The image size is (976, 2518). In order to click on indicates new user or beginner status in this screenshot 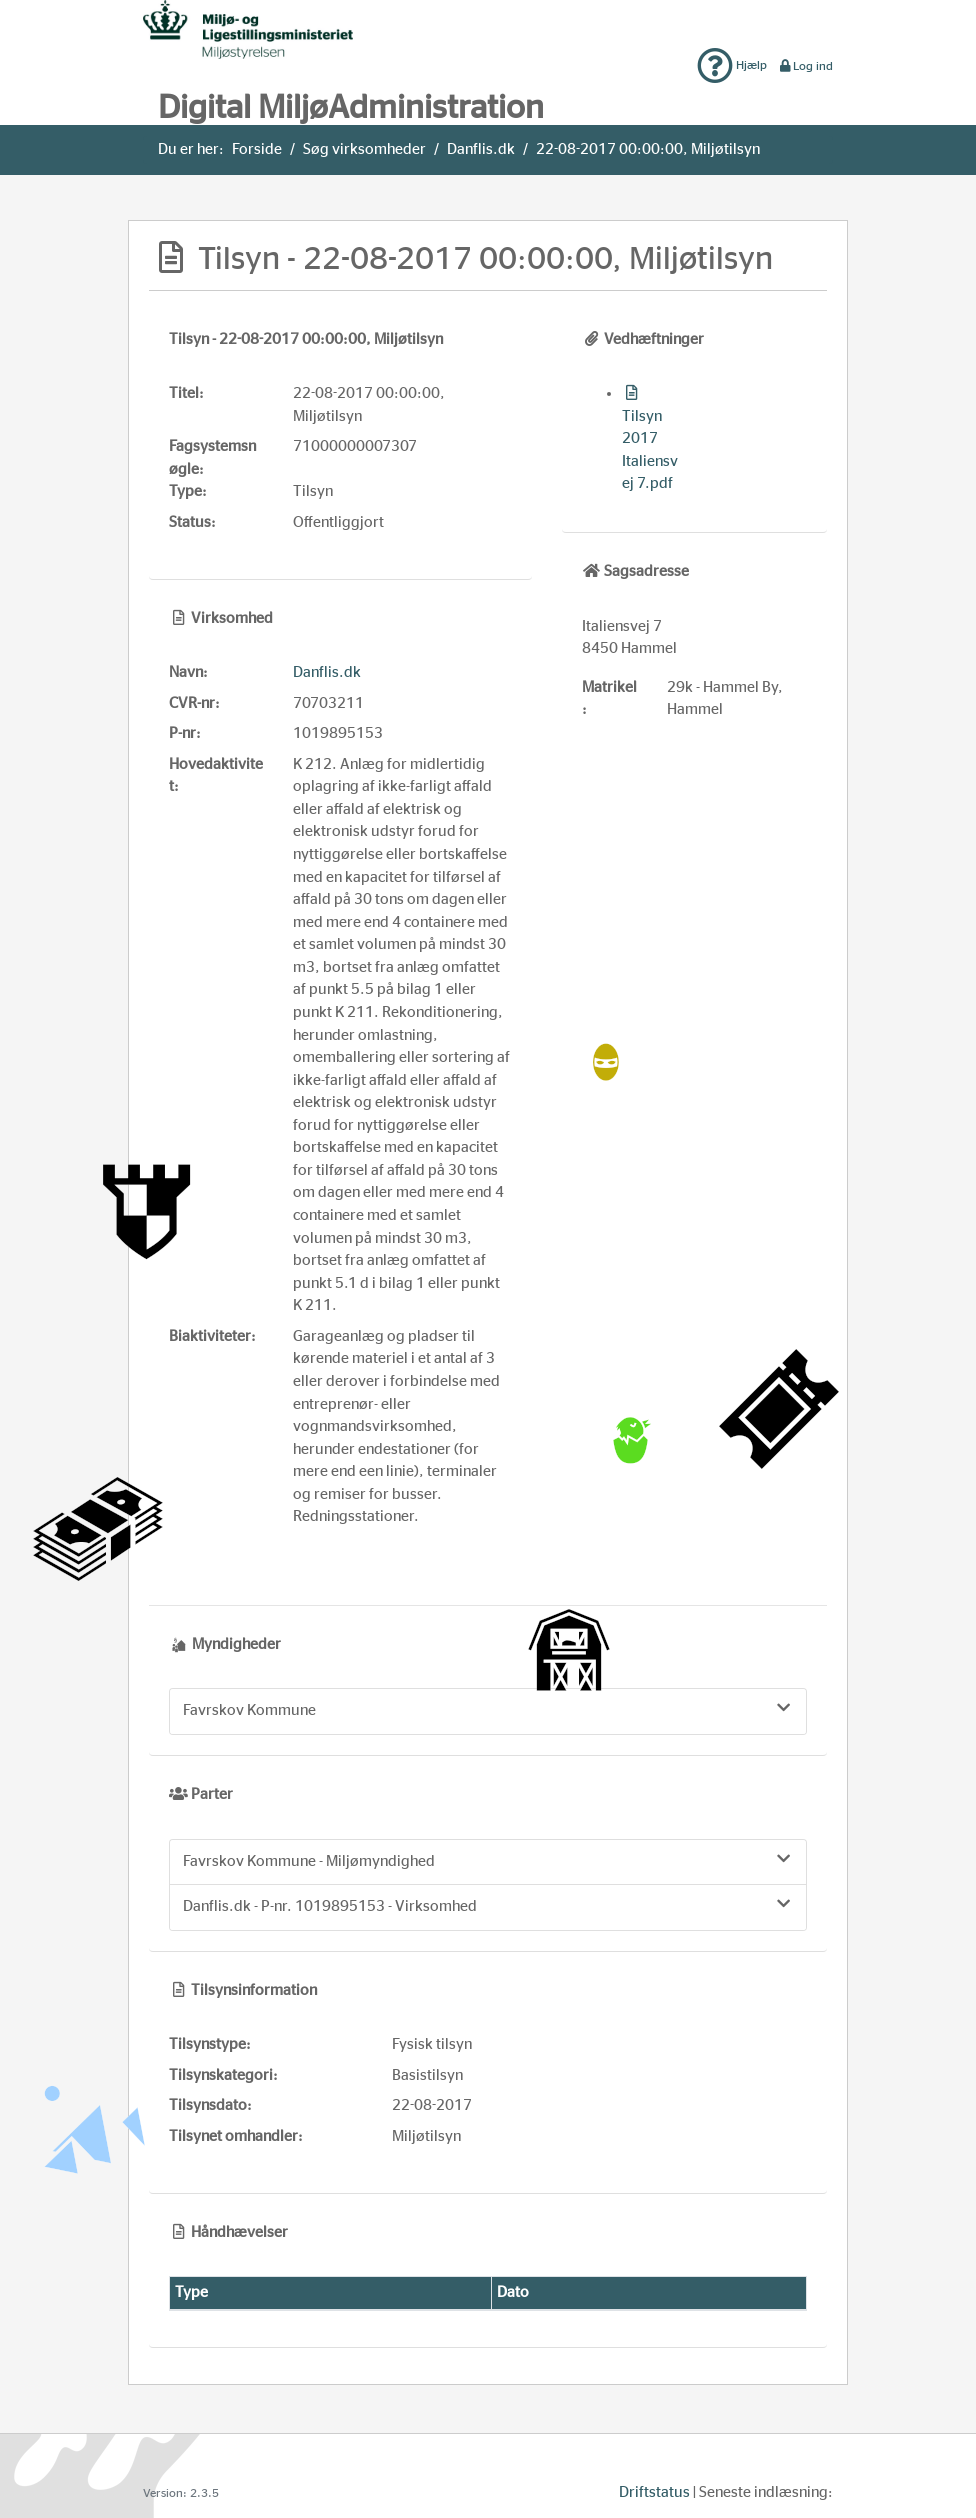, I will do `click(630, 1439)`.